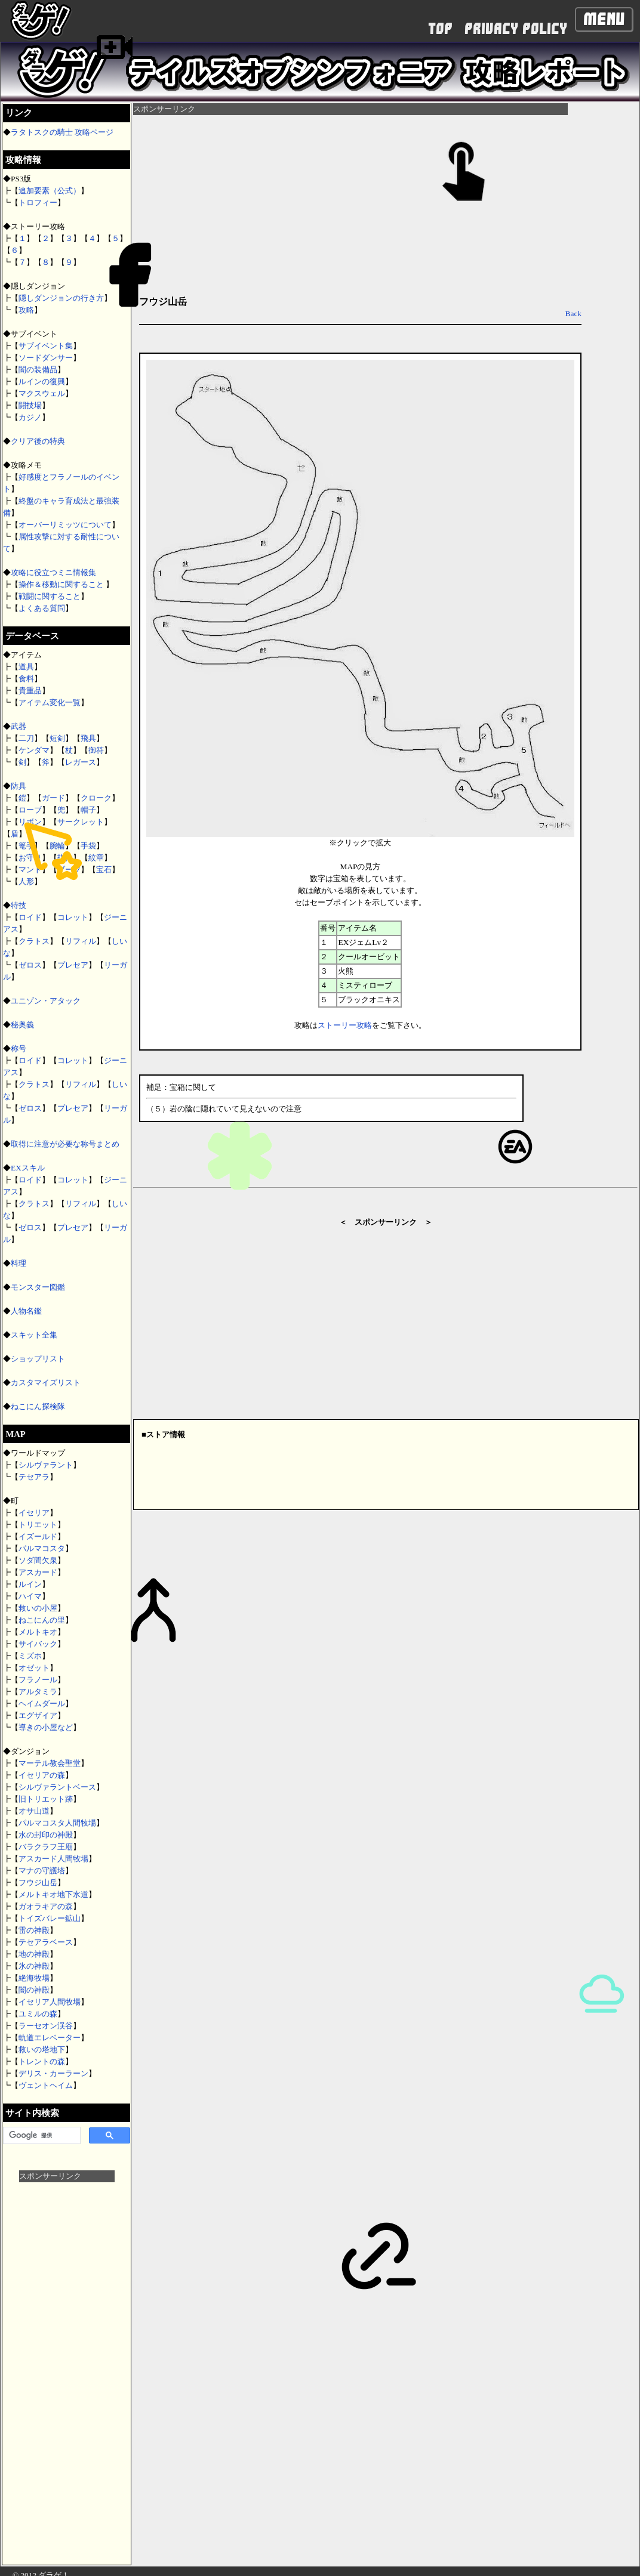 This screenshot has height=2576, width=640. What do you see at coordinates (239, 1156) in the screenshot?
I see `access health or medical services` at bounding box center [239, 1156].